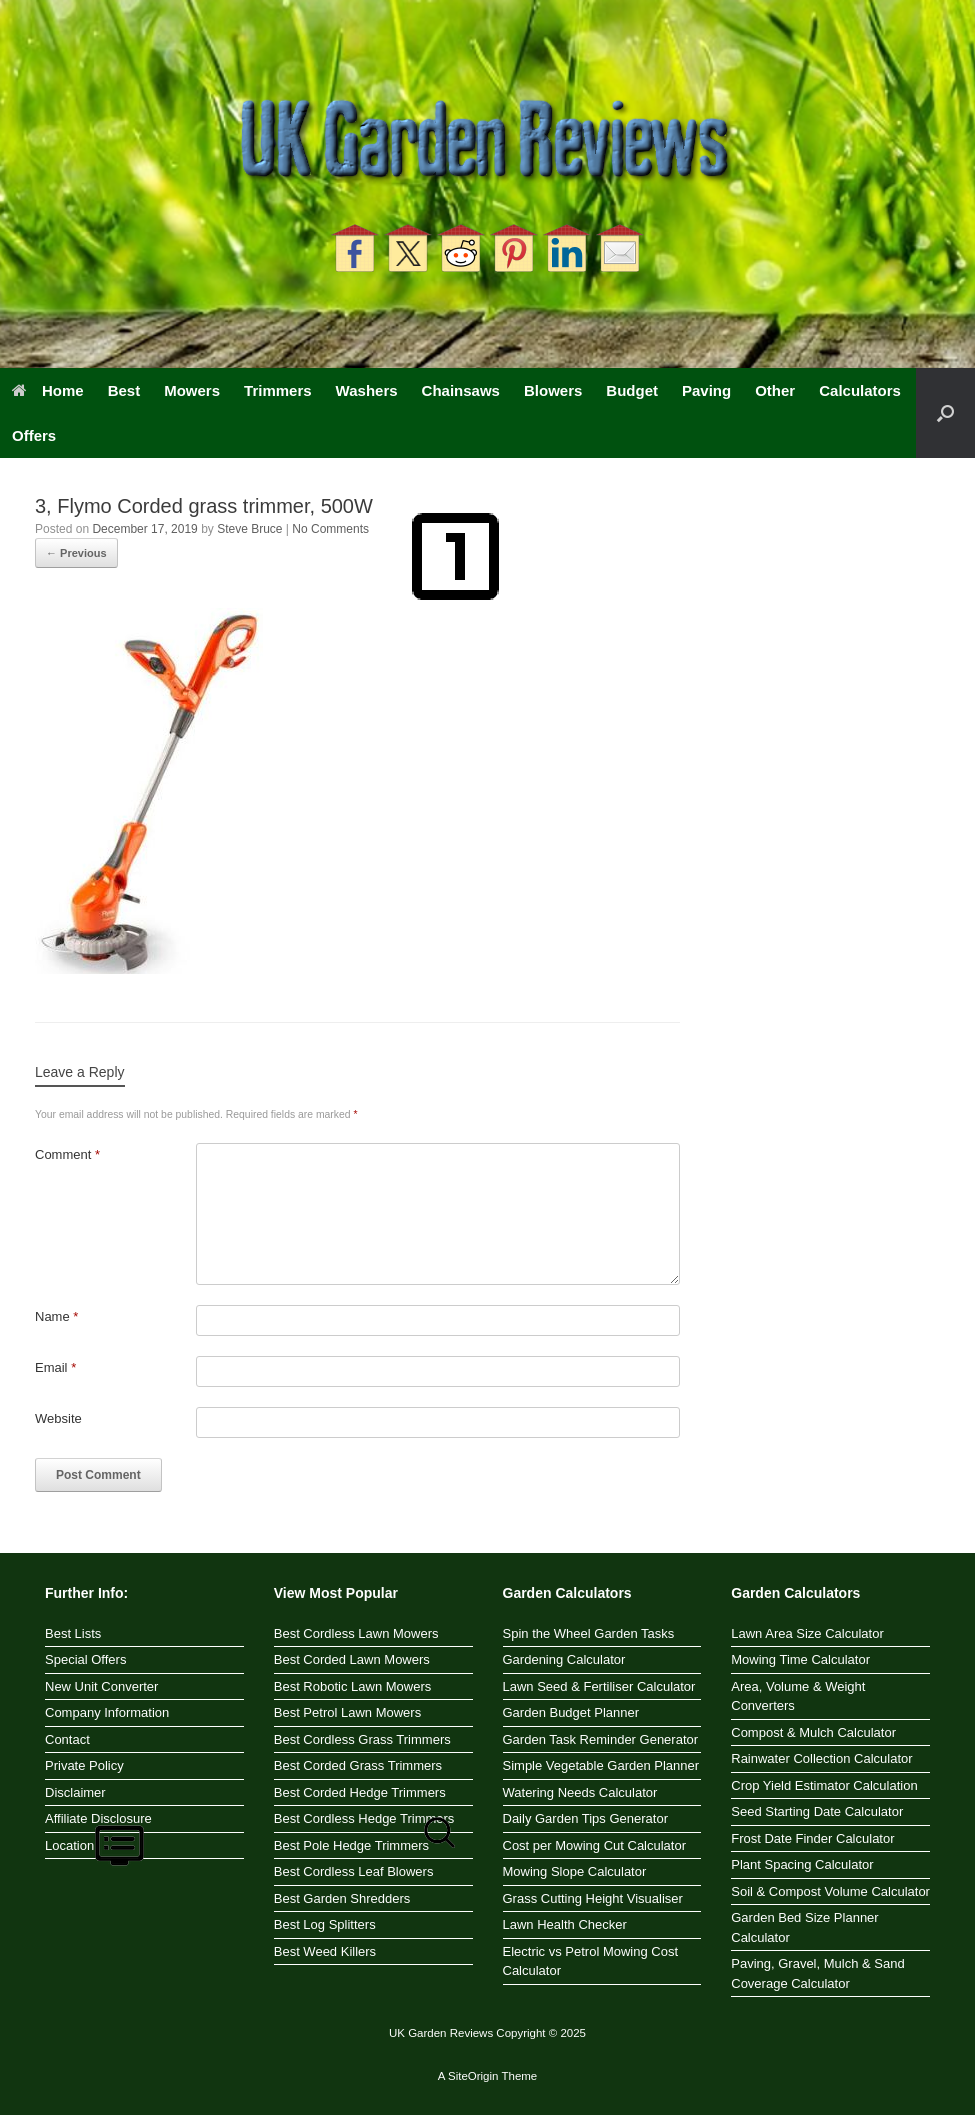  Describe the element at coordinates (119, 1845) in the screenshot. I see `access DVR or recorded content` at that location.